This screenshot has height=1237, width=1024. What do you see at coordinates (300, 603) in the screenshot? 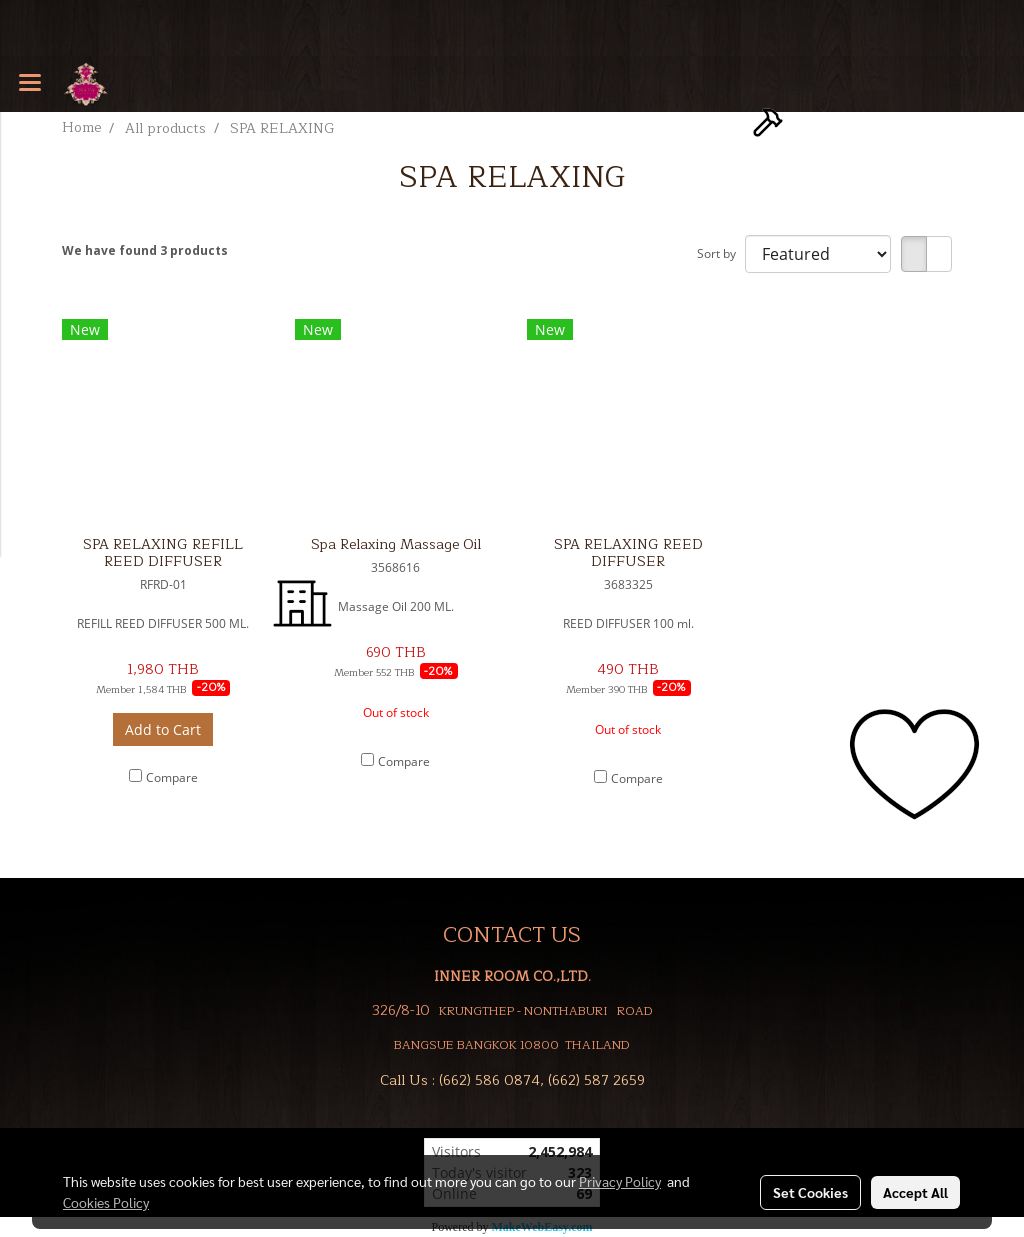
I see `view office or workplace location` at bounding box center [300, 603].